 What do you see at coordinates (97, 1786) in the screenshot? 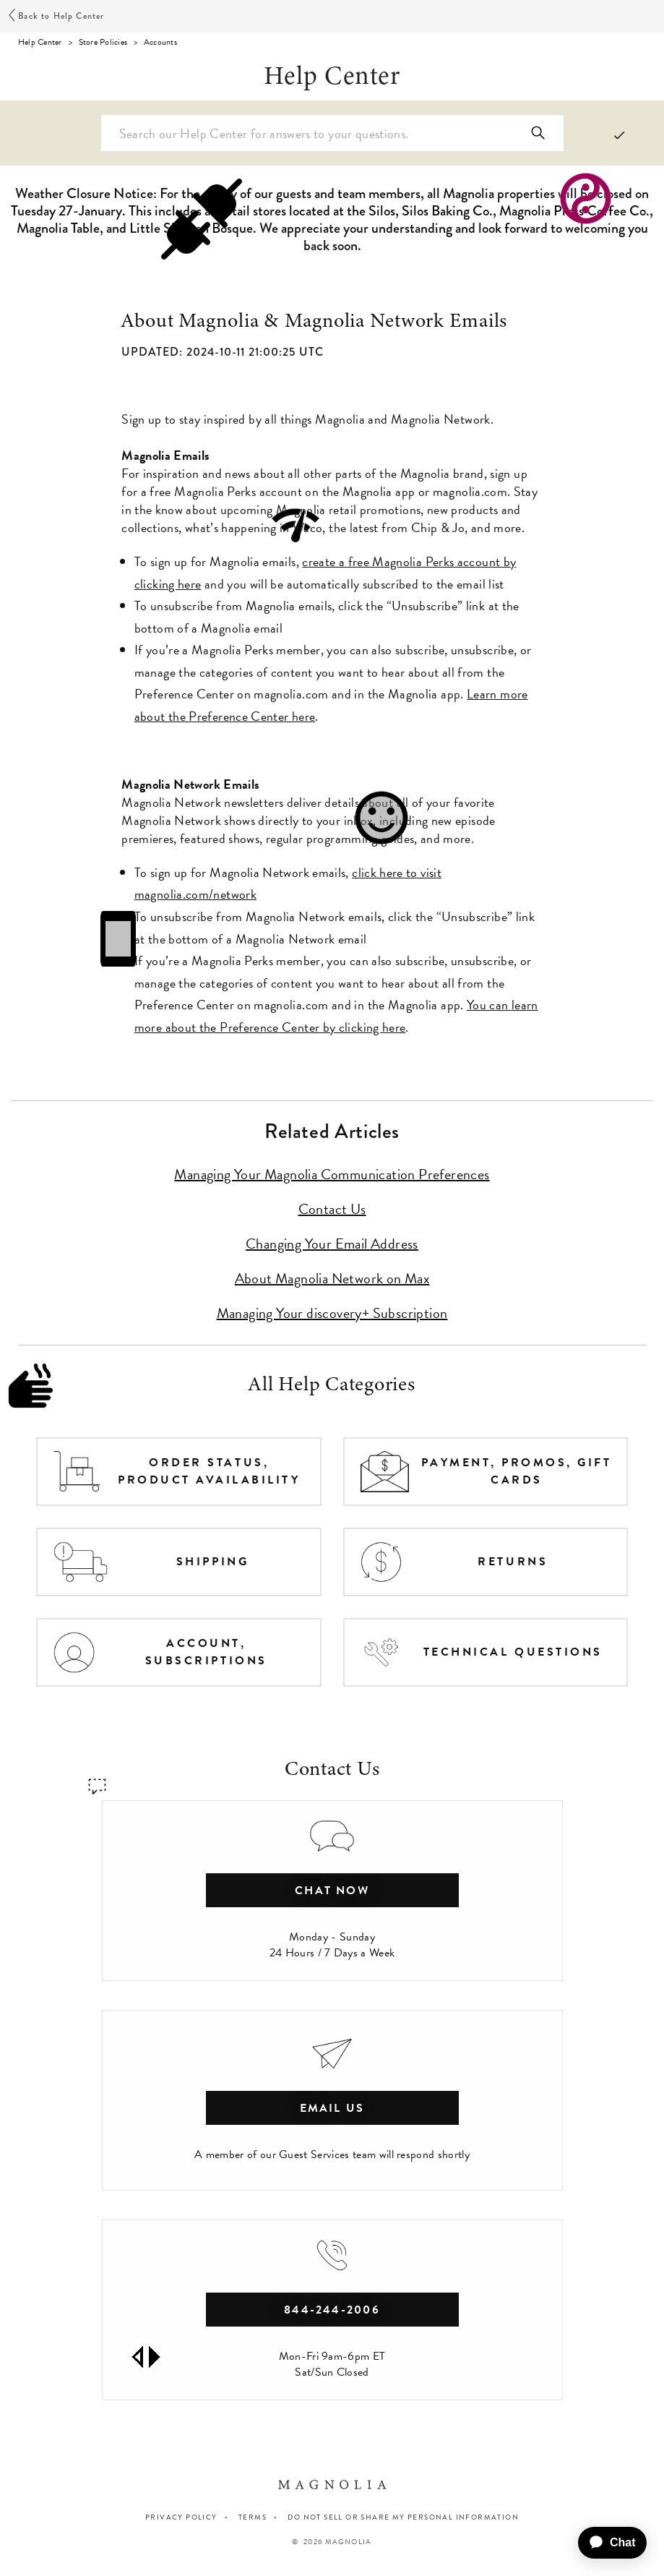
I see `a draft comment or unsaved message` at bounding box center [97, 1786].